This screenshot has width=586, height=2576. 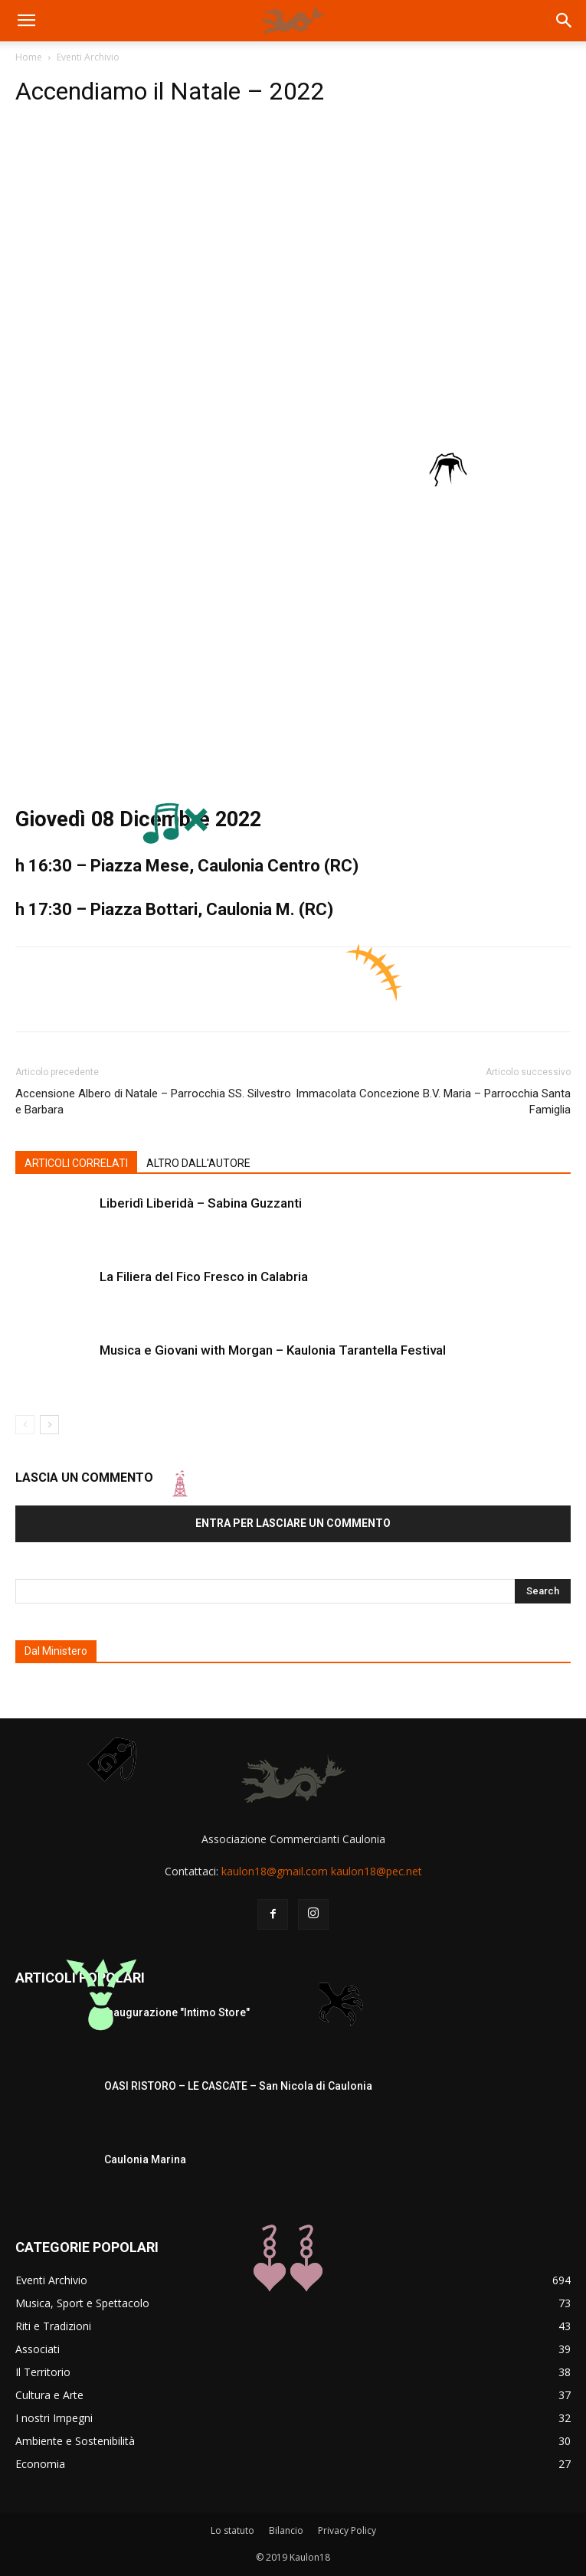 I want to click on view price or discount information, so click(x=112, y=1760).